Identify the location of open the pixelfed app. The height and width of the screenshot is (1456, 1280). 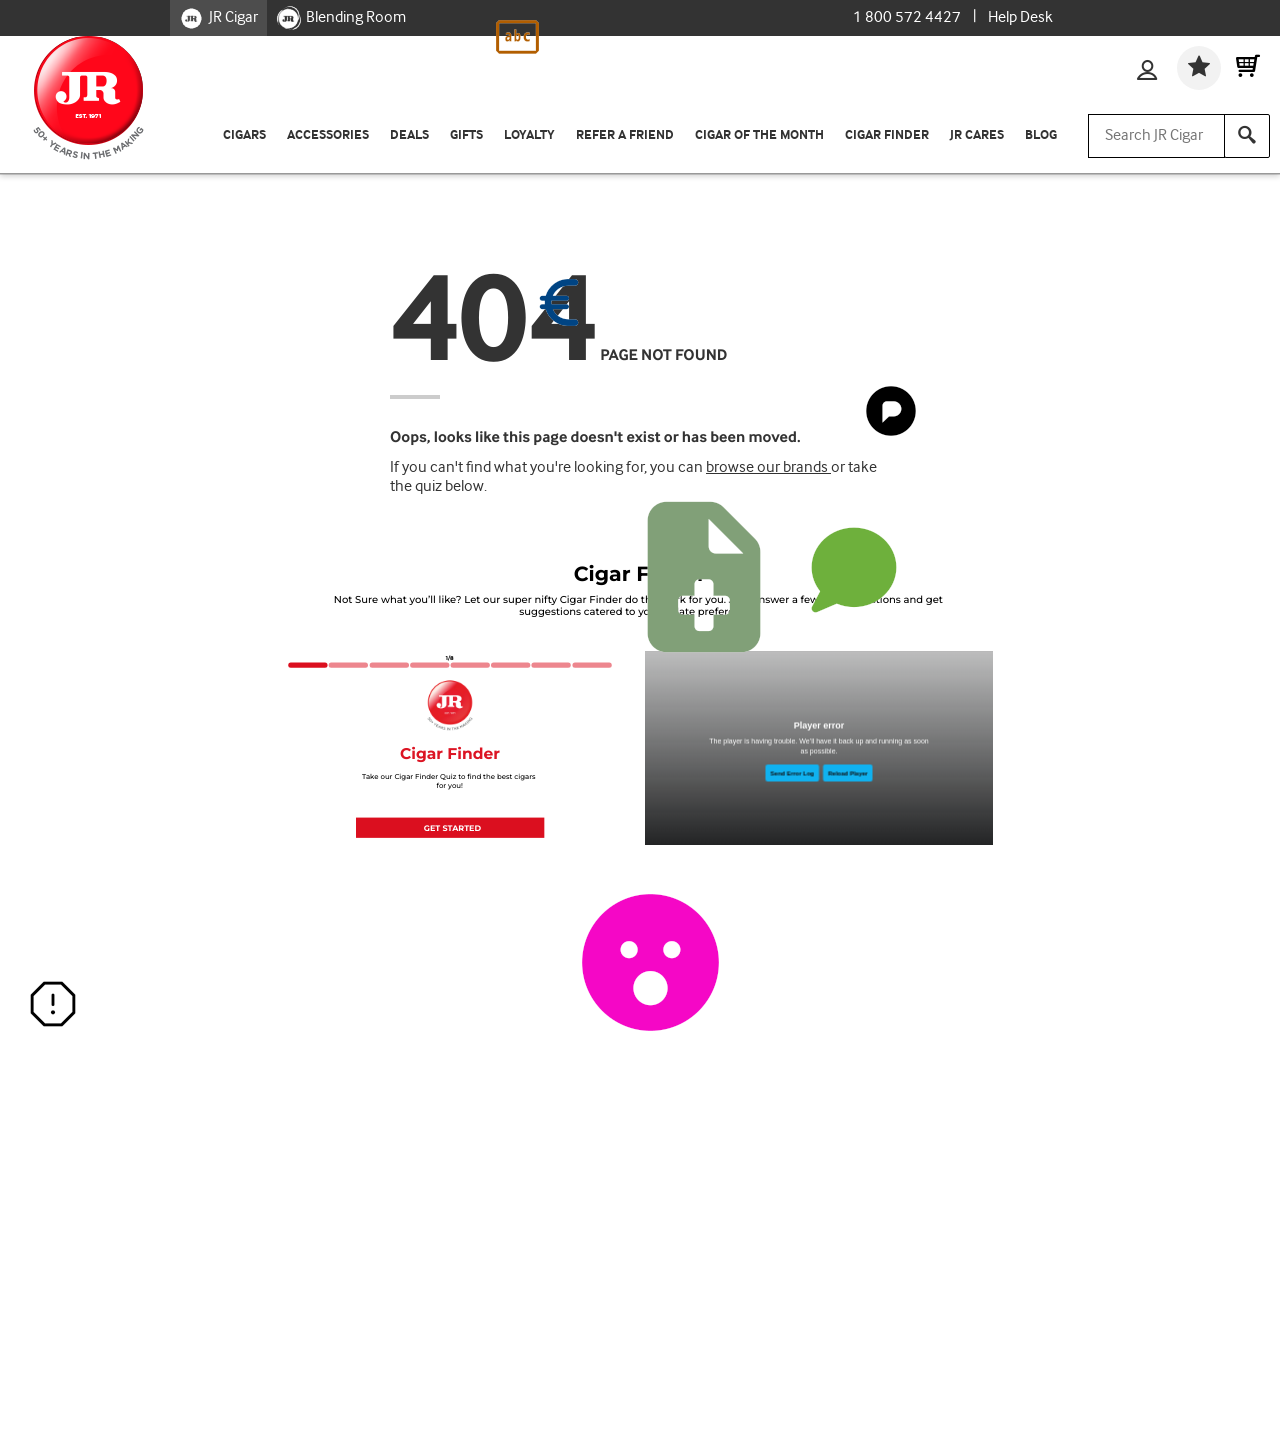
(891, 411).